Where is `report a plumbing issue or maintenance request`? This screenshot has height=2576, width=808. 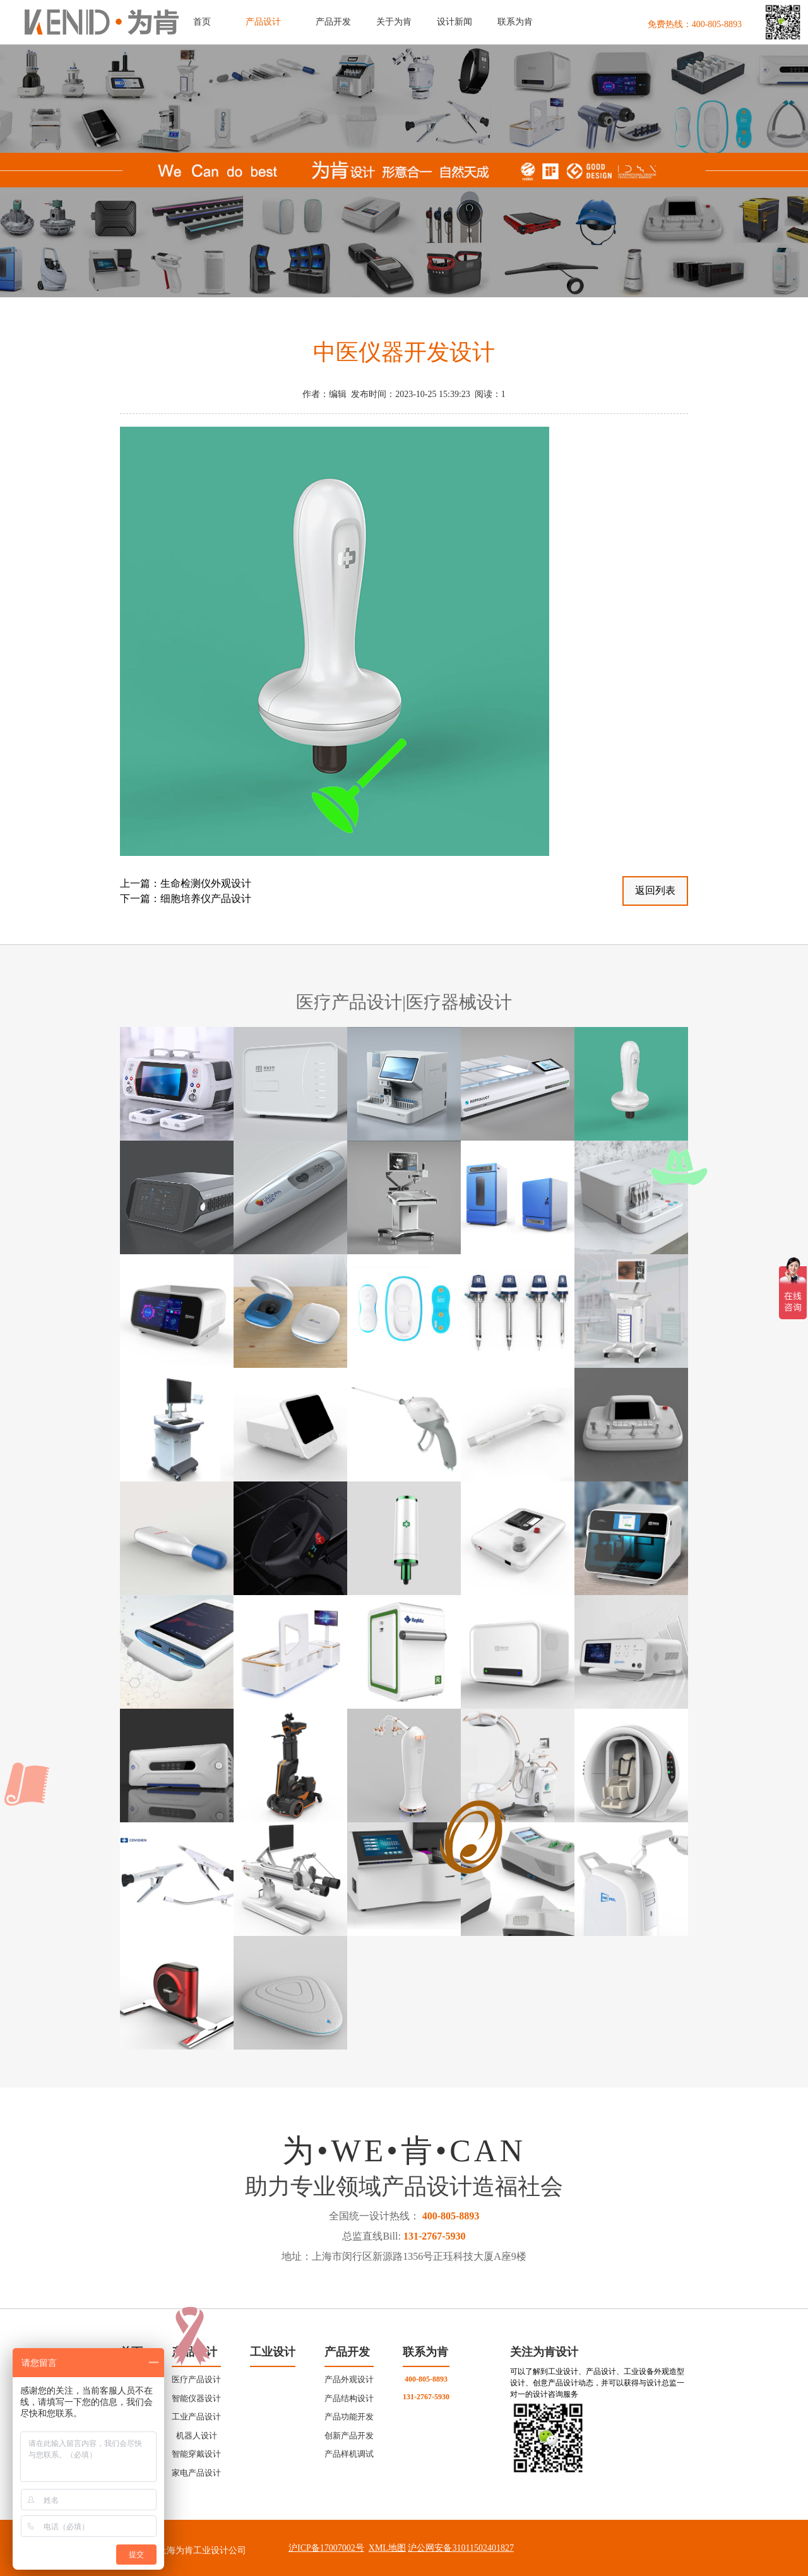 report a plumbing issue or maintenance request is located at coordinates (359, 786).